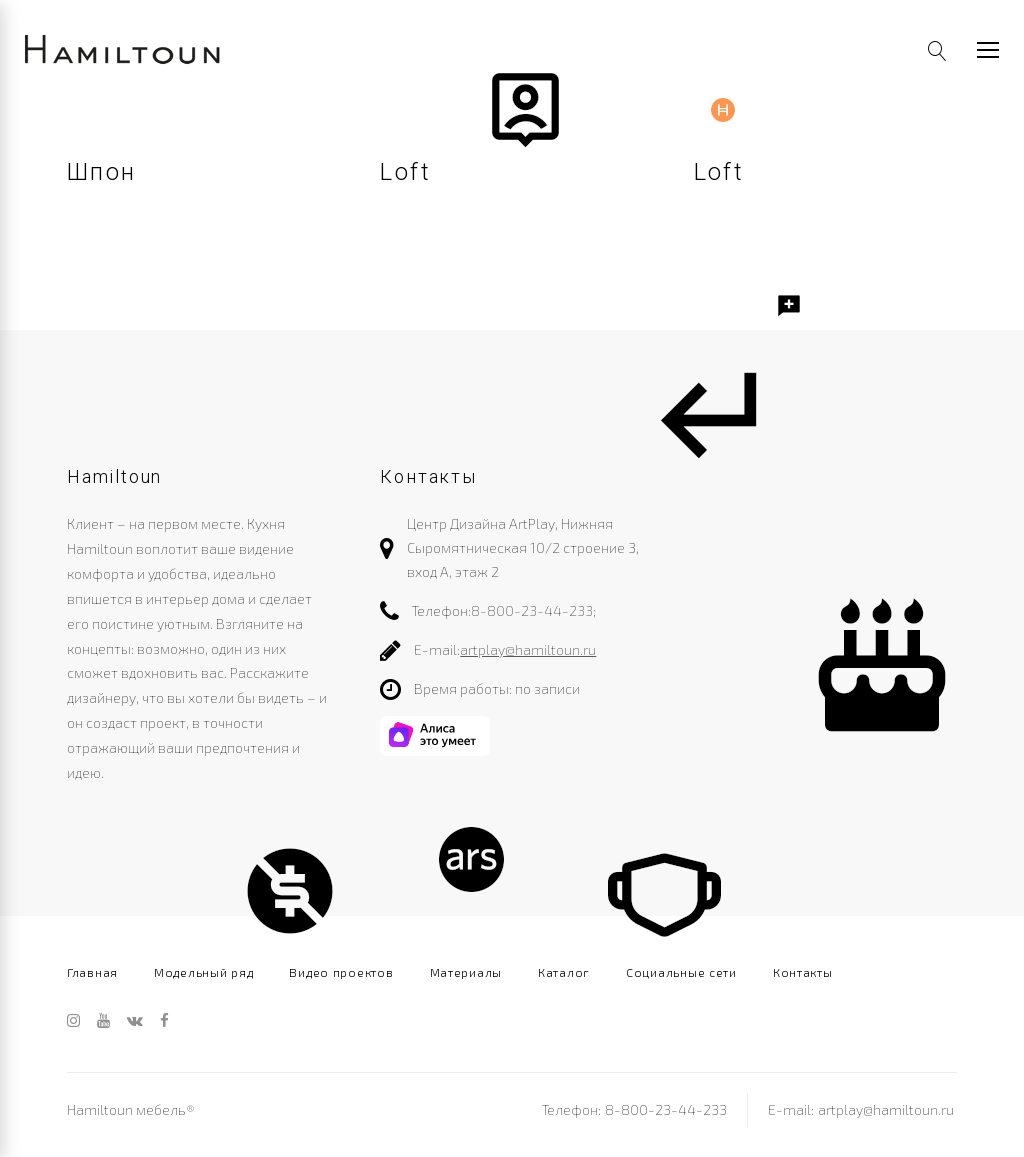 This screenshot has width=1024, height=1157. Describe the element at coordinates (525, 106) in the screenshot. I see `view profile location or address` at that location.